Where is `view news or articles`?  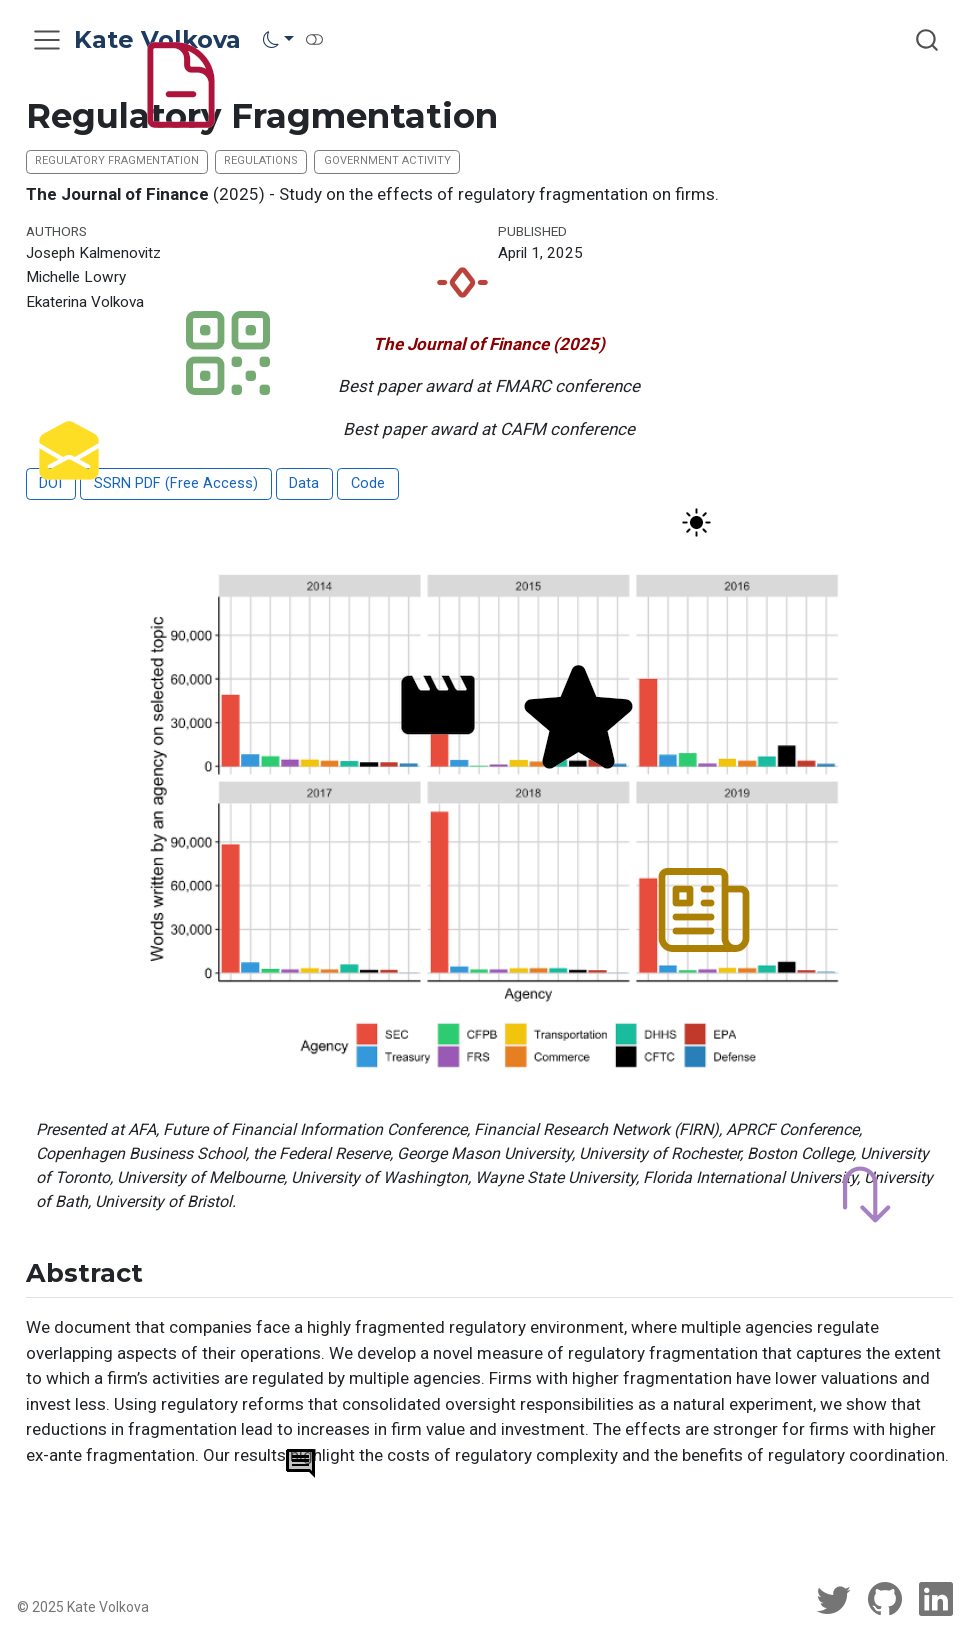 view news or articles is located at coordinates (704, 910).